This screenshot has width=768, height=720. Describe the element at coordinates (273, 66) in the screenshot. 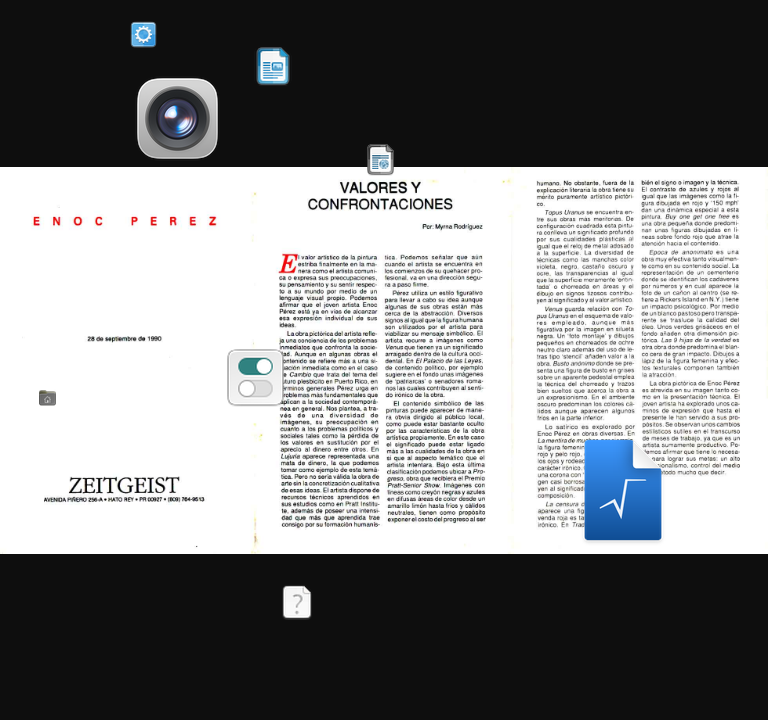

I see `open a text document file` at that location.